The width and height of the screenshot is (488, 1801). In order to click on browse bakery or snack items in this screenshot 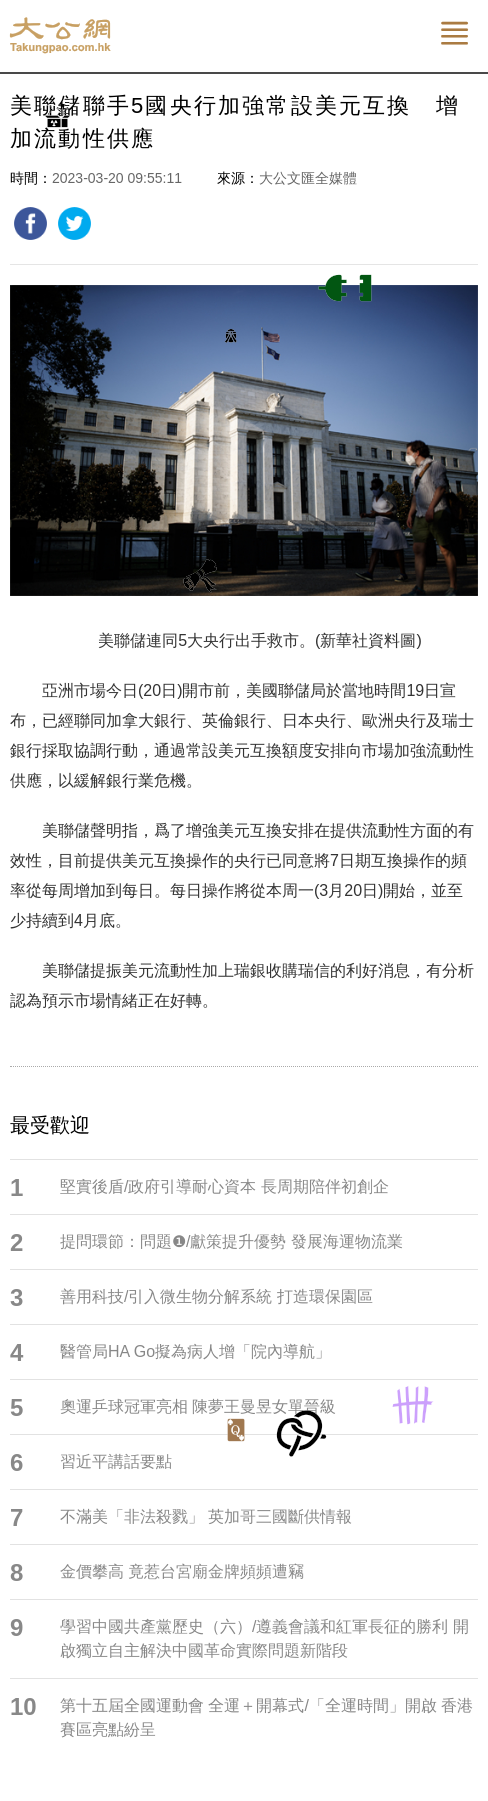, I will do `click(301, 1433)`.